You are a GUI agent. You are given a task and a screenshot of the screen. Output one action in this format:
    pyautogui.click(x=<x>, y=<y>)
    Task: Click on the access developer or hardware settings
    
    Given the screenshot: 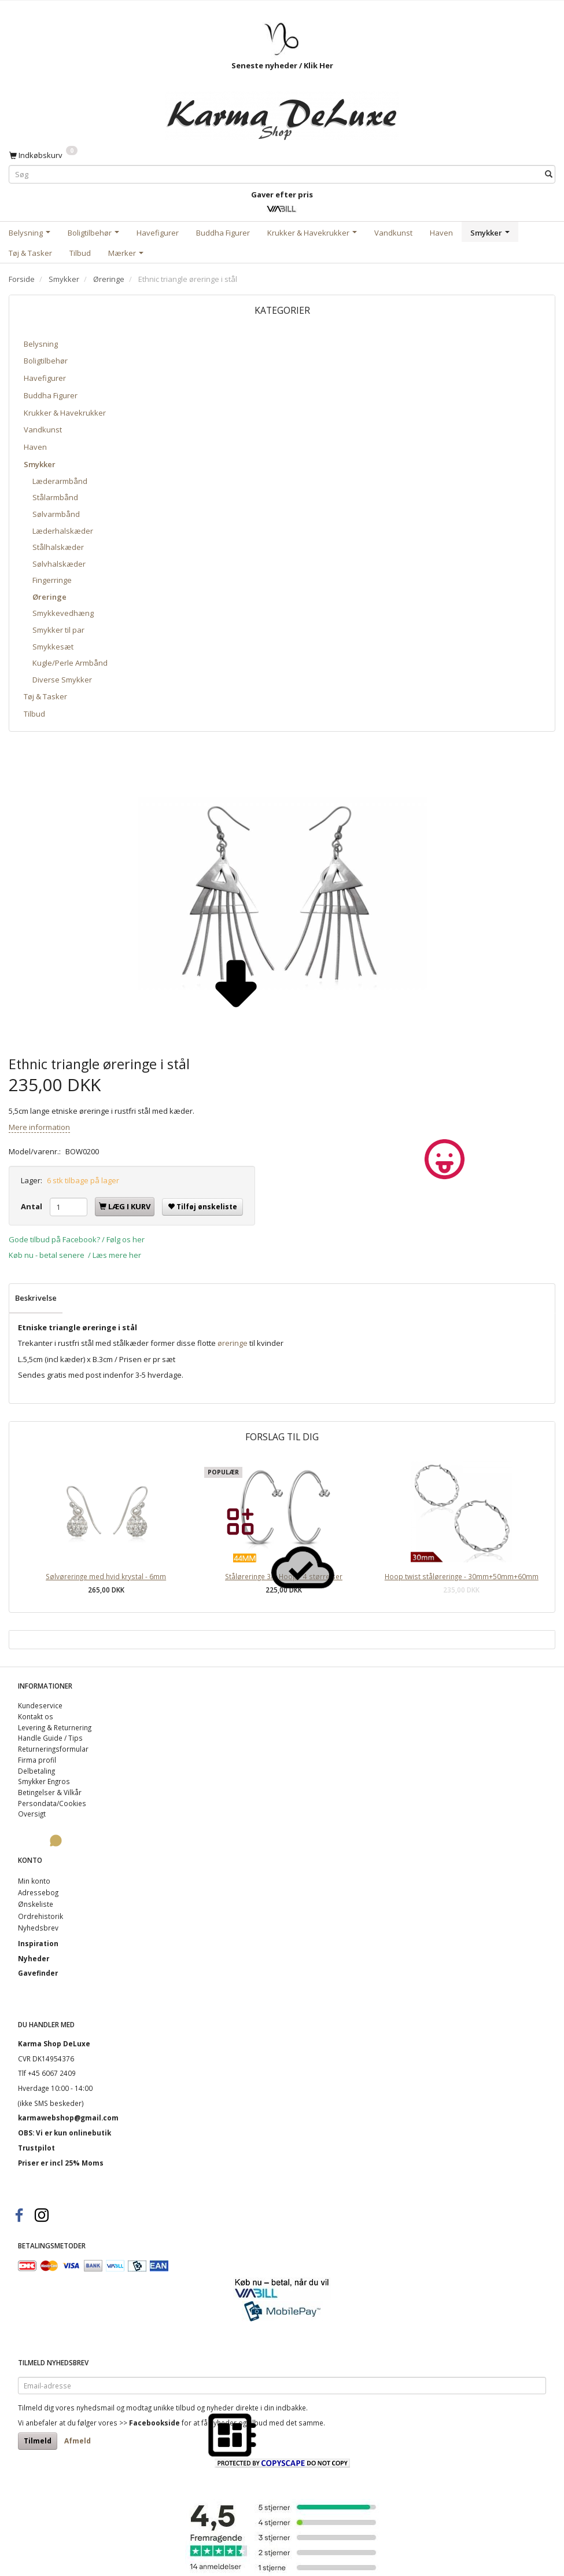 What is the action you would take?
    pyautogui.click(x=232, y=2435)
    